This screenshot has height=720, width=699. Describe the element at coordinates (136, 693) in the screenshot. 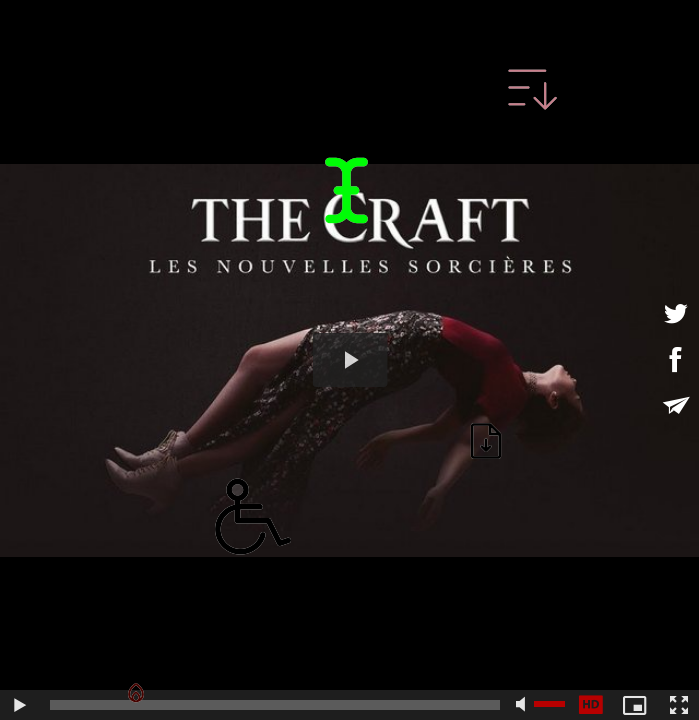

I see `view trending or hot content` at that location.